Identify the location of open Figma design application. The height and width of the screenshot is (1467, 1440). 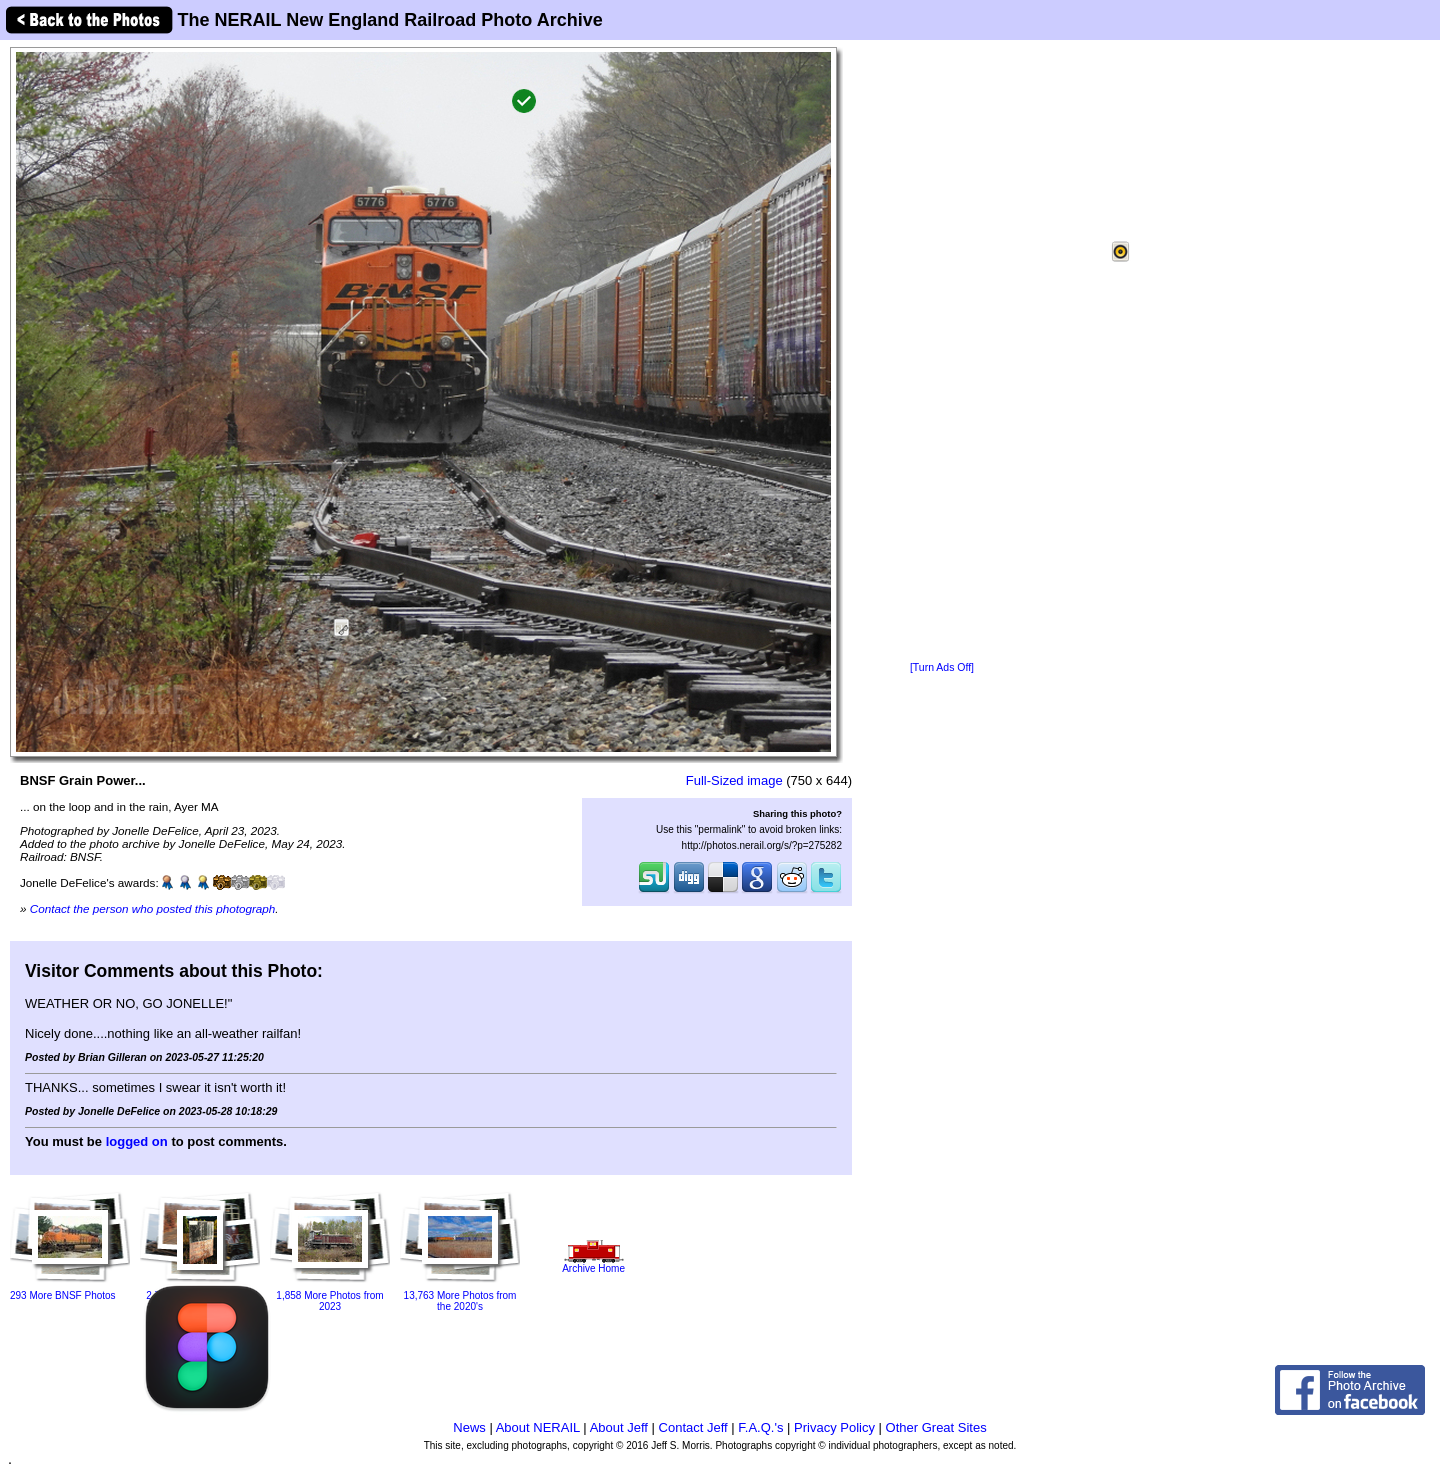
(207, 1347).